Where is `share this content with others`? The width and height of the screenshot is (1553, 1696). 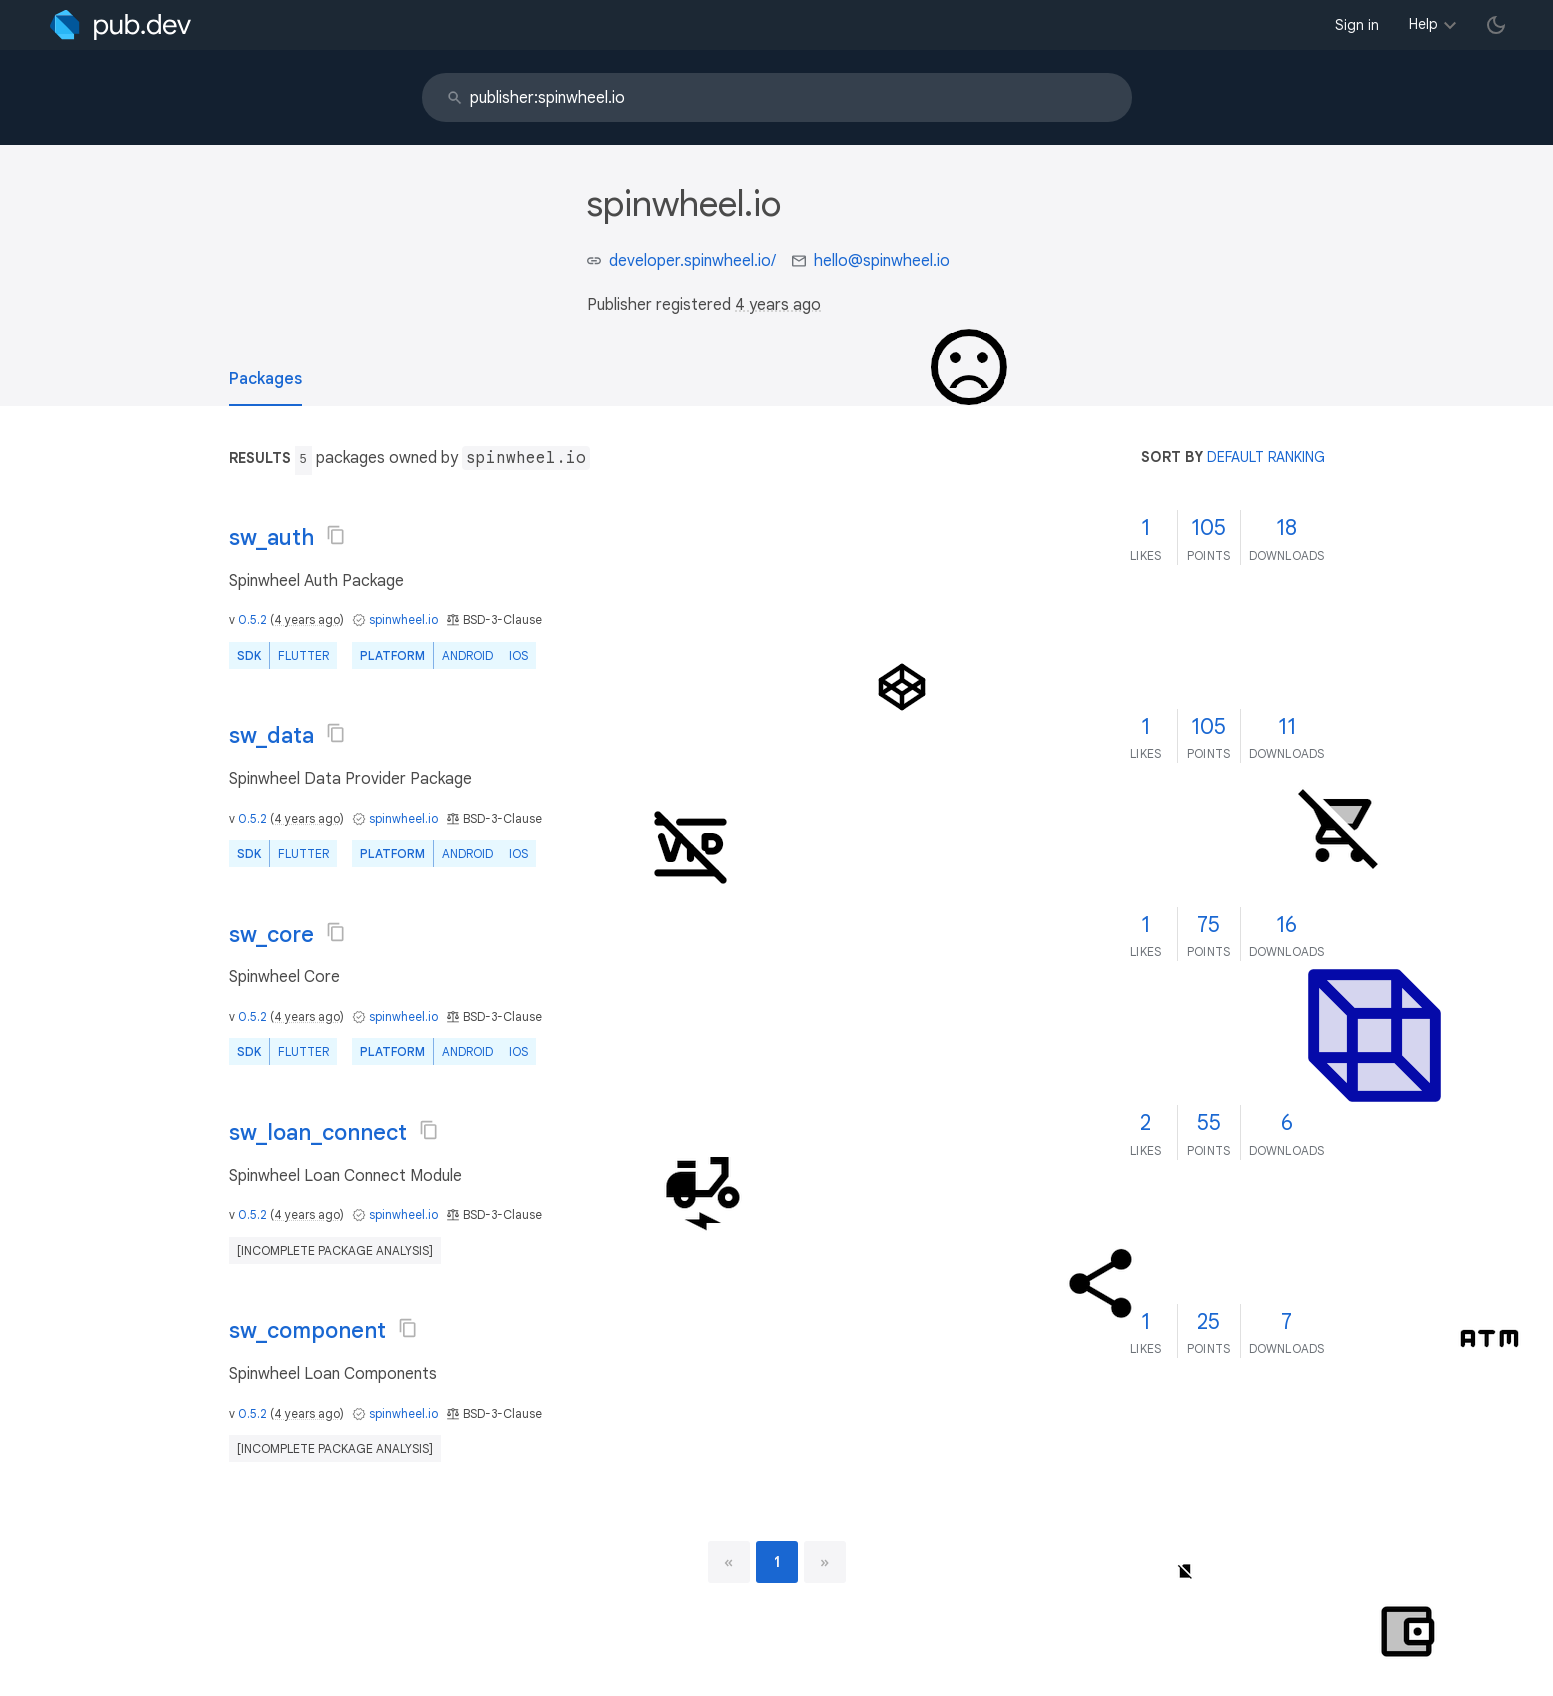 share this content with others is located at coordinates (1100, 1283).